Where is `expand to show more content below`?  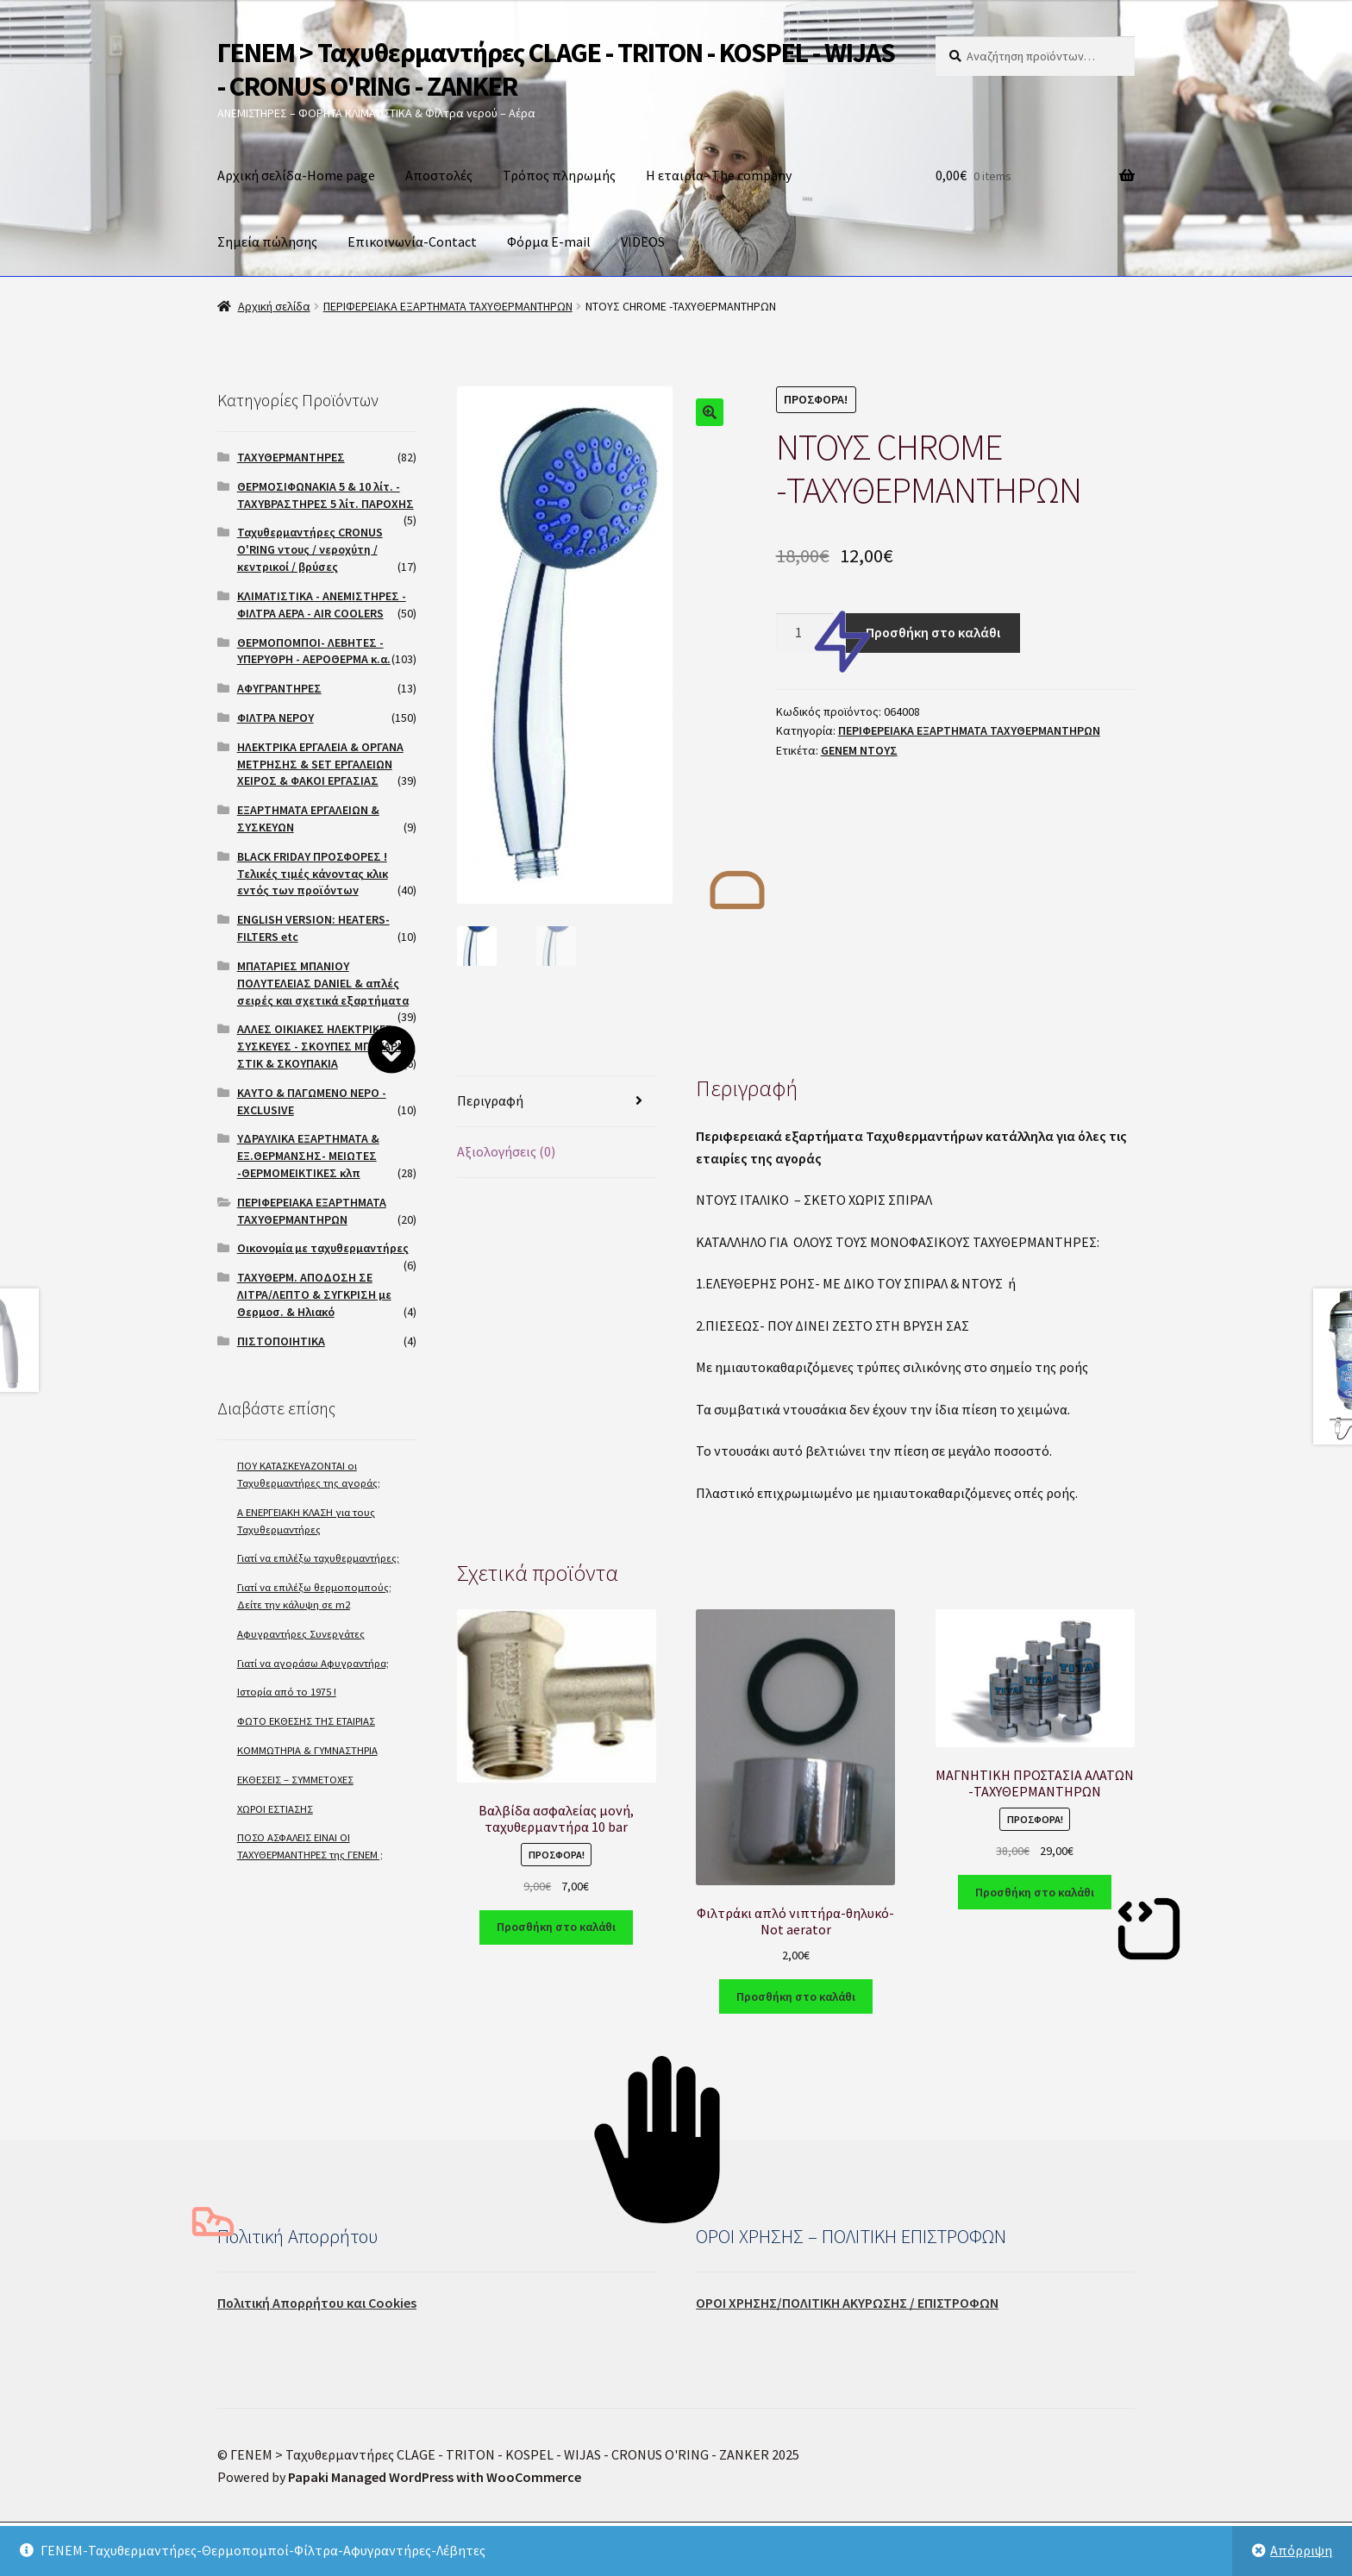 expand to show more content below is located at coordinates (391, 1050).